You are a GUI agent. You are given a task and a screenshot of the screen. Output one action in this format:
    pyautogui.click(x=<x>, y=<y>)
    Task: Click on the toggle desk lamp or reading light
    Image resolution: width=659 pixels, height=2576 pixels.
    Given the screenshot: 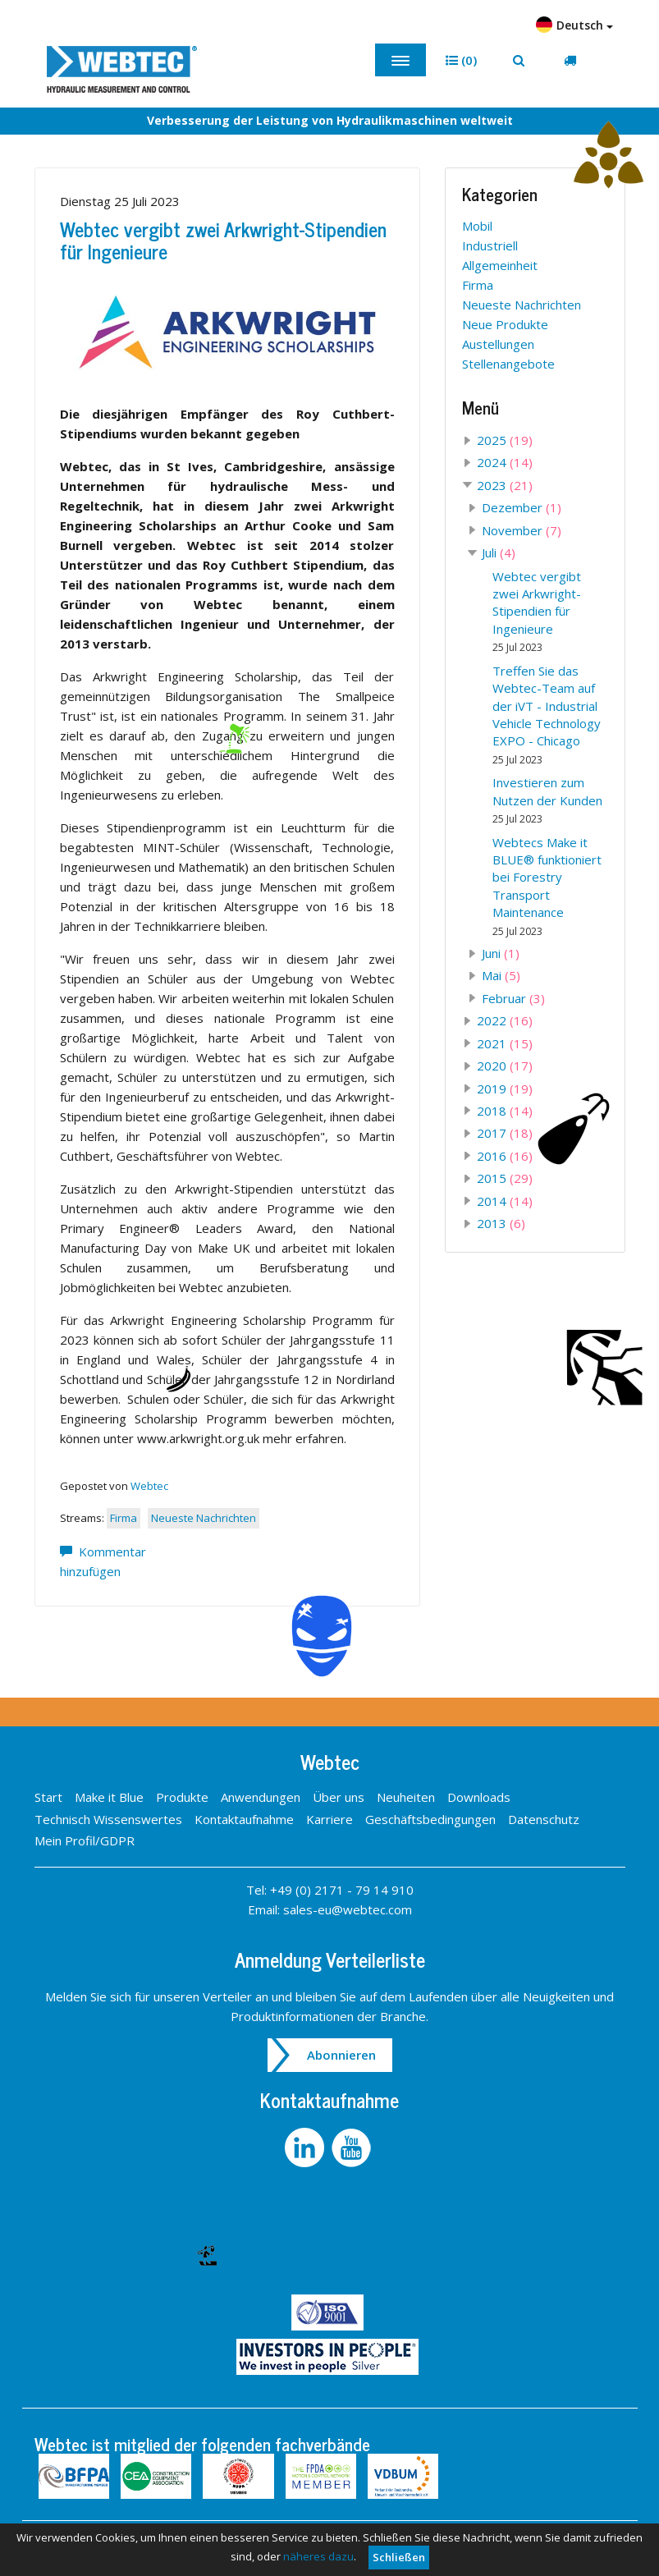 What is the action you would take?
    pyautogui.click(x=234, y=738)
    